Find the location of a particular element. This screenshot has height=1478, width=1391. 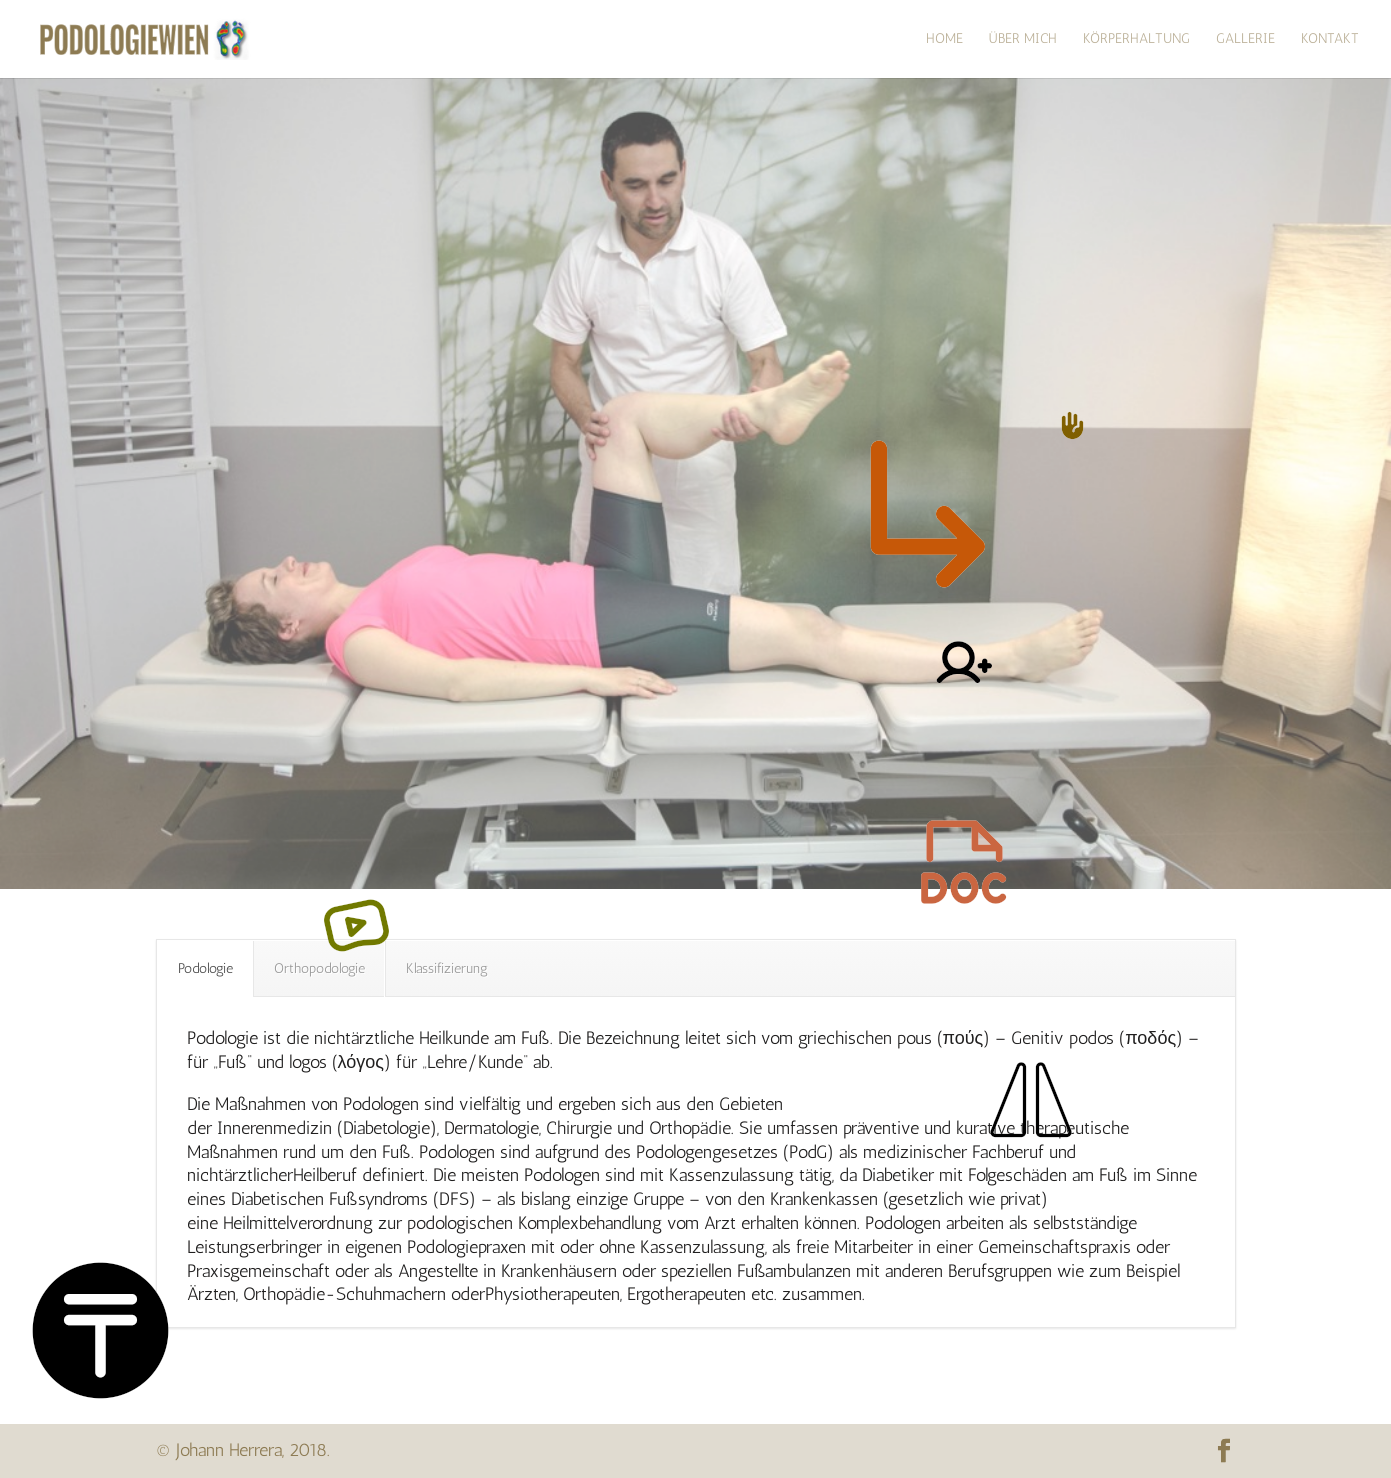

open a document file is located at coordinates (964, 865).